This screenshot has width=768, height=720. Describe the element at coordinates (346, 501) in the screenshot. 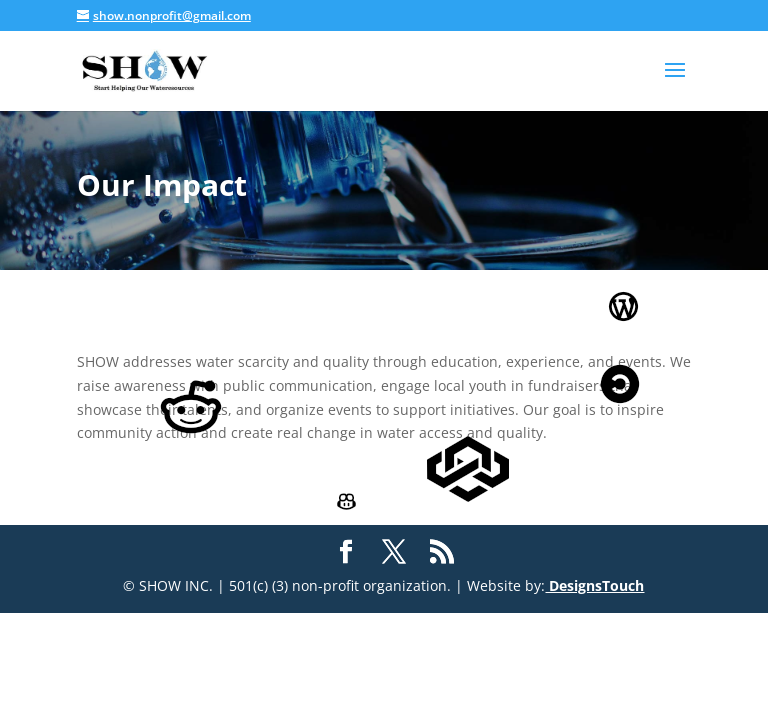

I see `open microsoft copilot` at that location.